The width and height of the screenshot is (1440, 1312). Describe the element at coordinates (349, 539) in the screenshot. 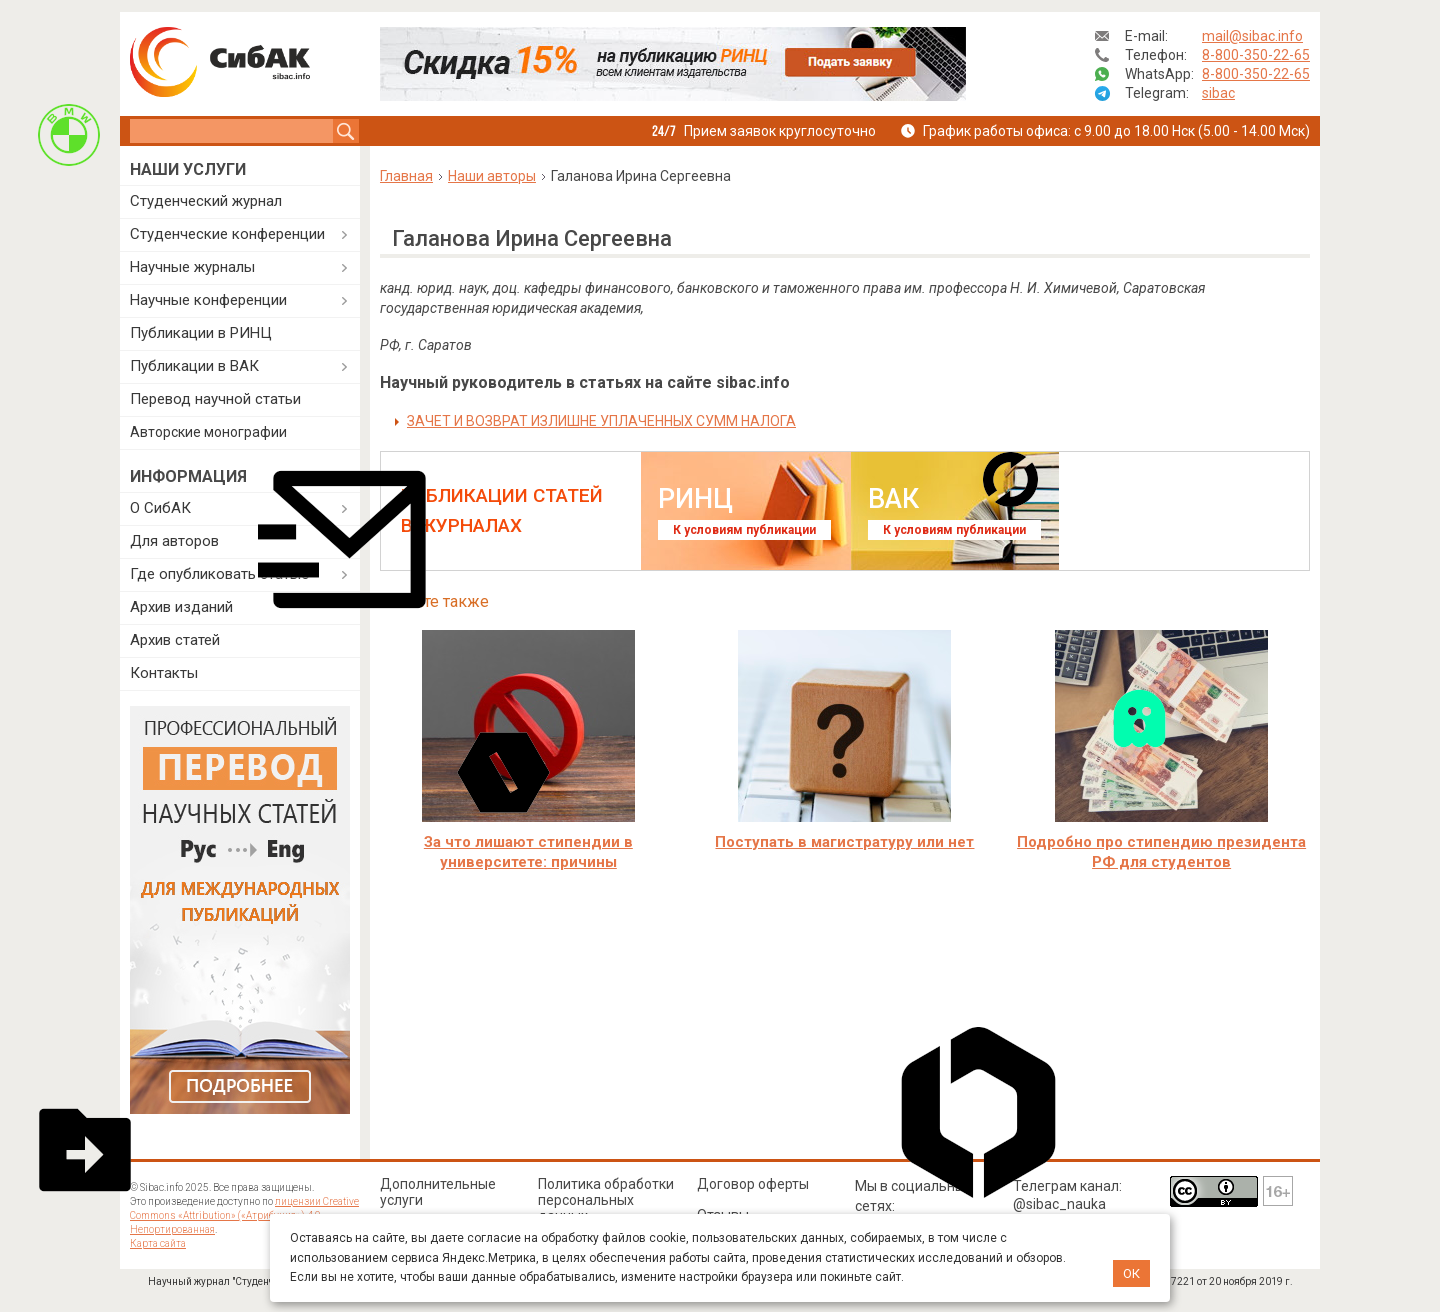

I see `send an email or message` at that location.